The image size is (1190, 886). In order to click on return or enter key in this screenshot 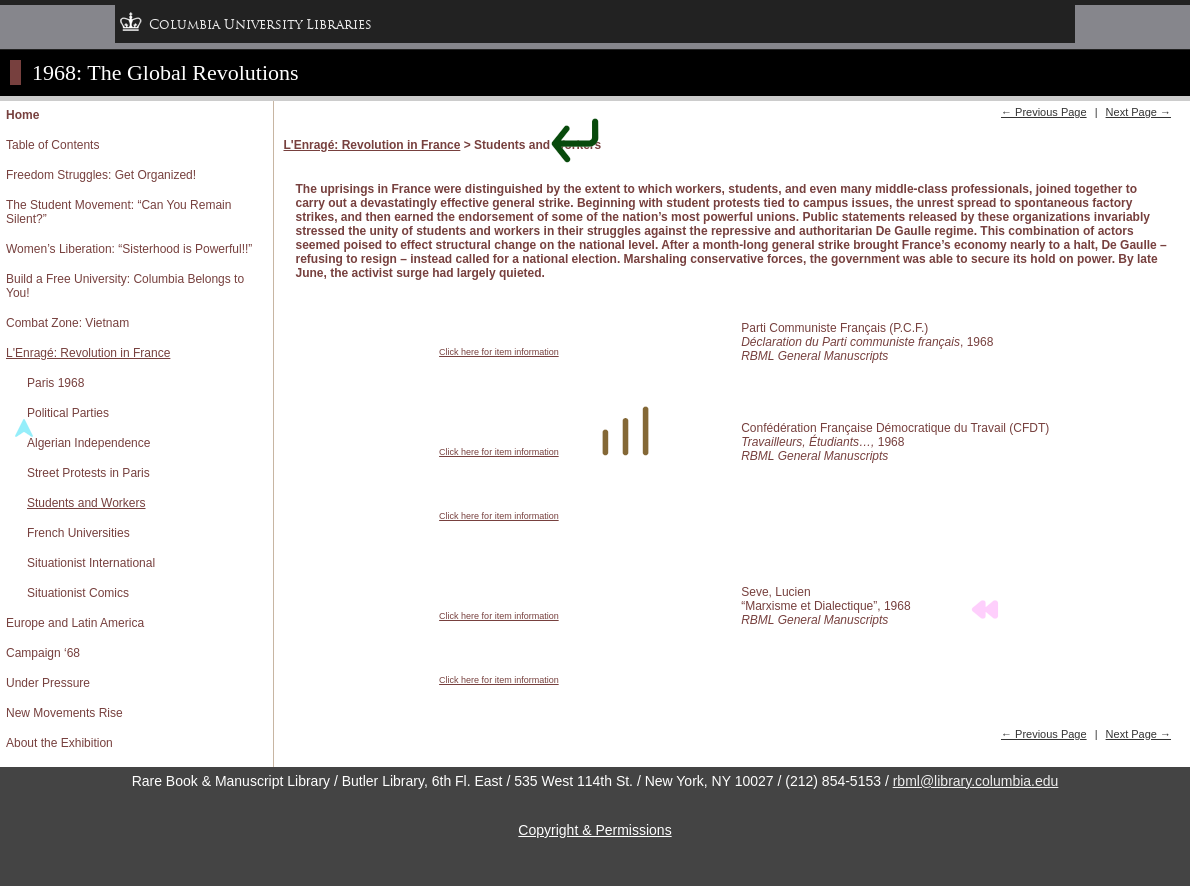, I will do `click(573, 140)`.